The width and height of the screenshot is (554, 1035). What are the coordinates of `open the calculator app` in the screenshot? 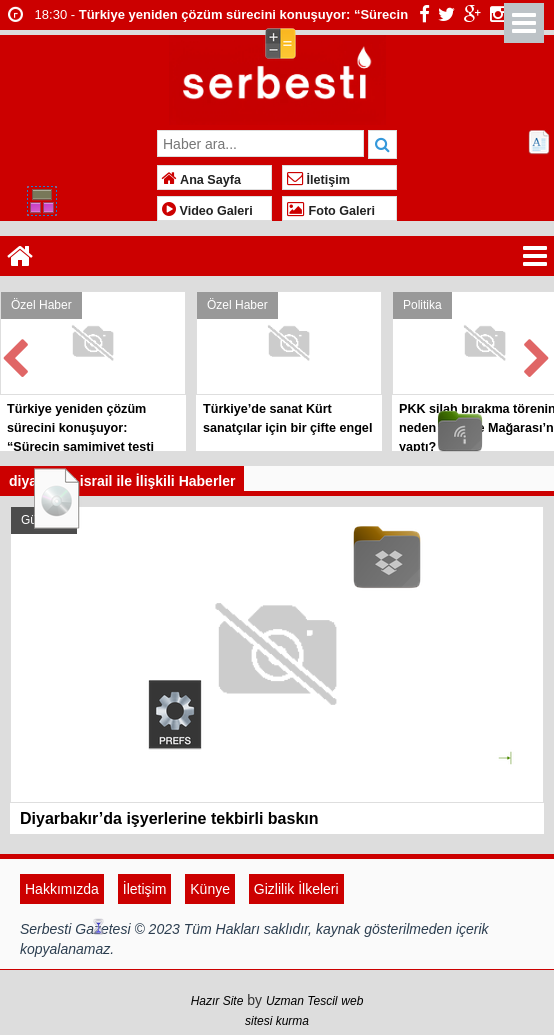 It's located at (280, 43).